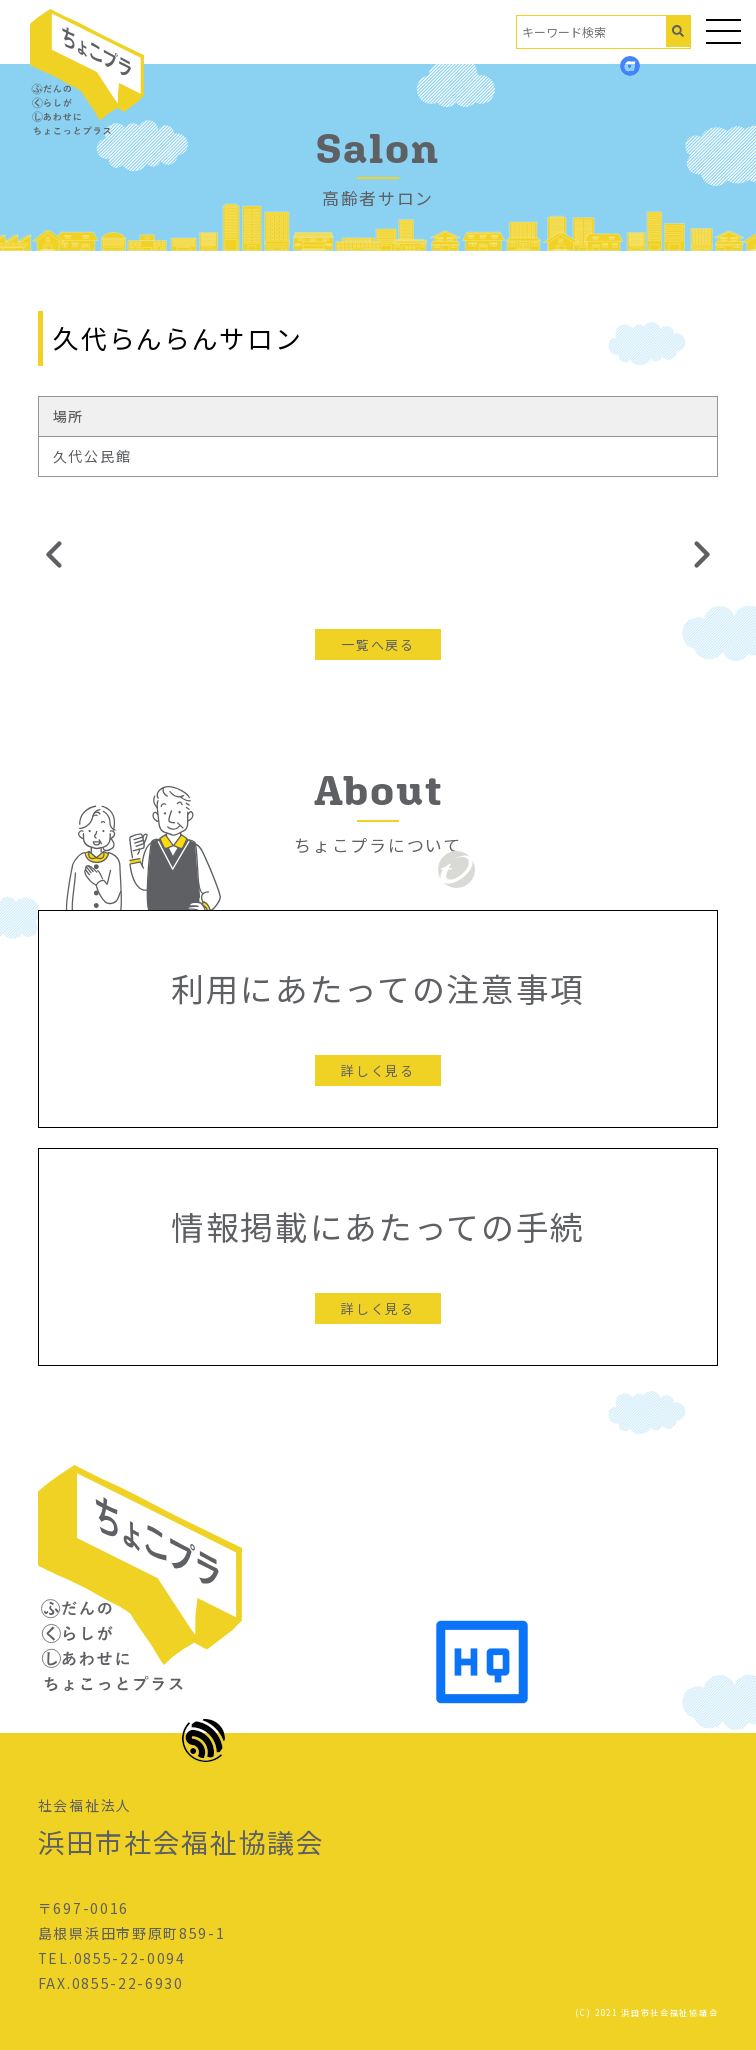 This screenshot has height=2050, width=756. Describe the element at coordinates (482, 1662) in the screenshot. I see `indicates high quality media or streaming option` at that location.